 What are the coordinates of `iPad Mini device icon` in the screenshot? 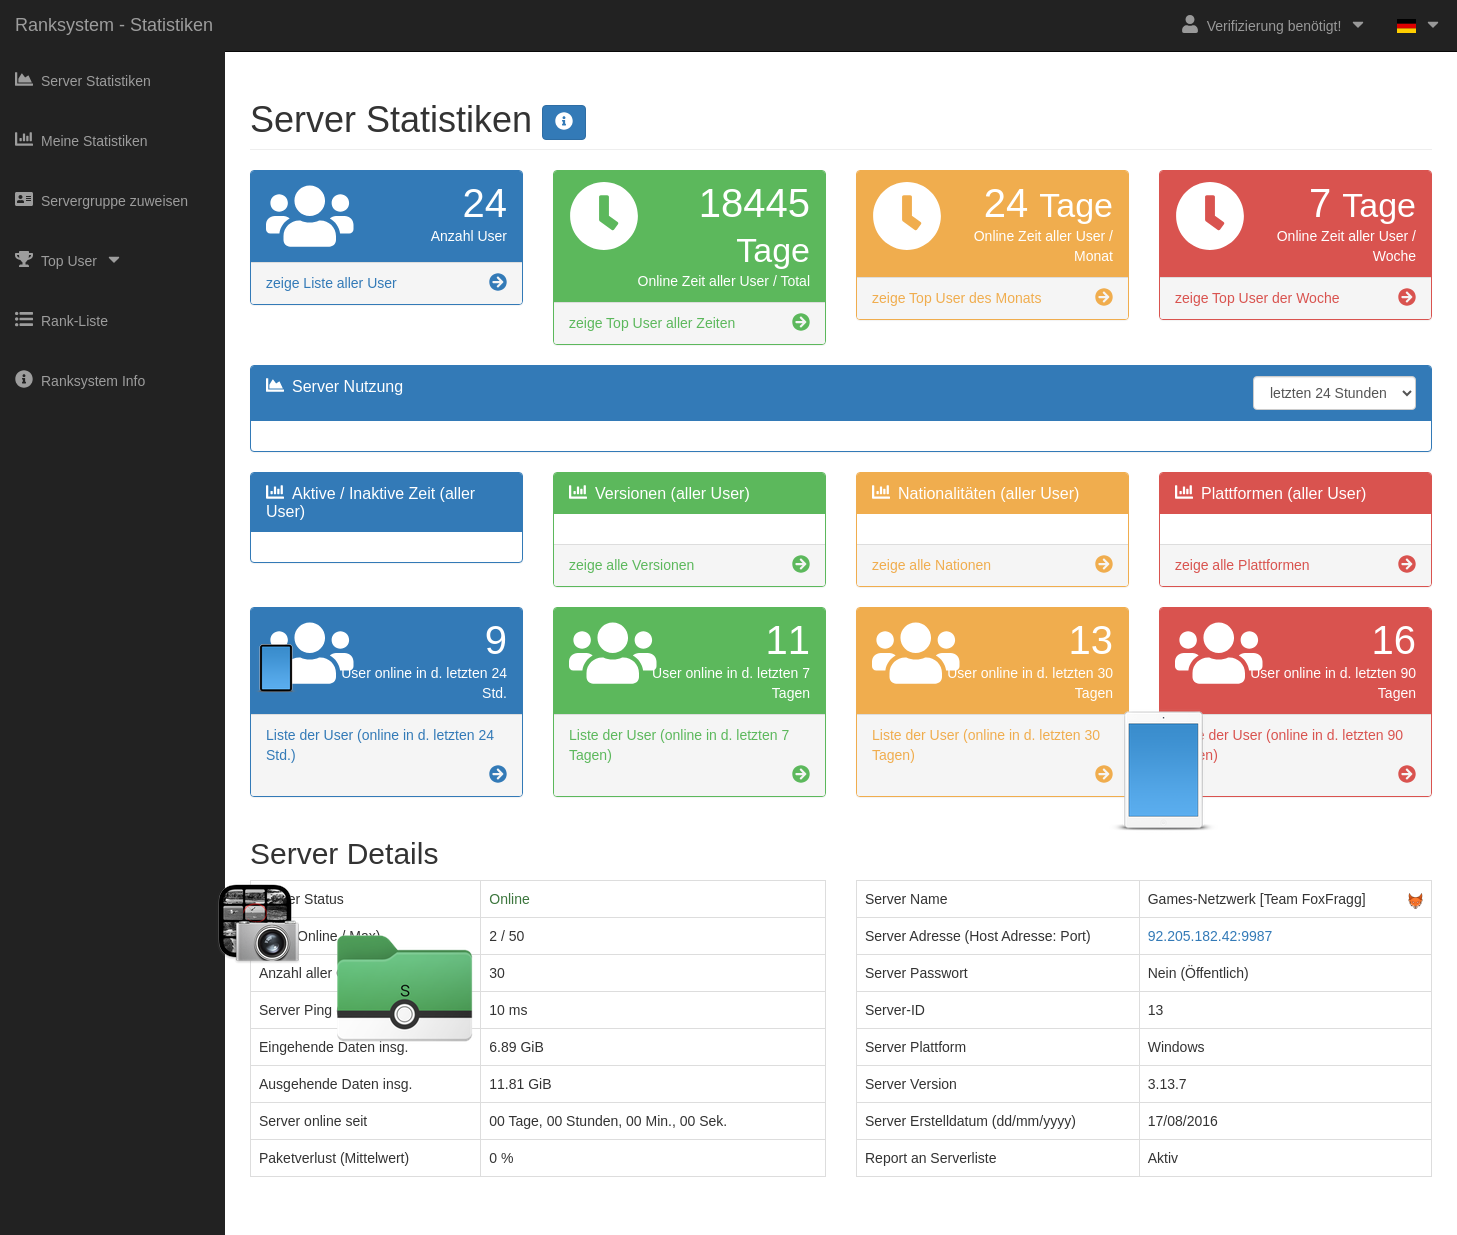 It's located at (276, 663).